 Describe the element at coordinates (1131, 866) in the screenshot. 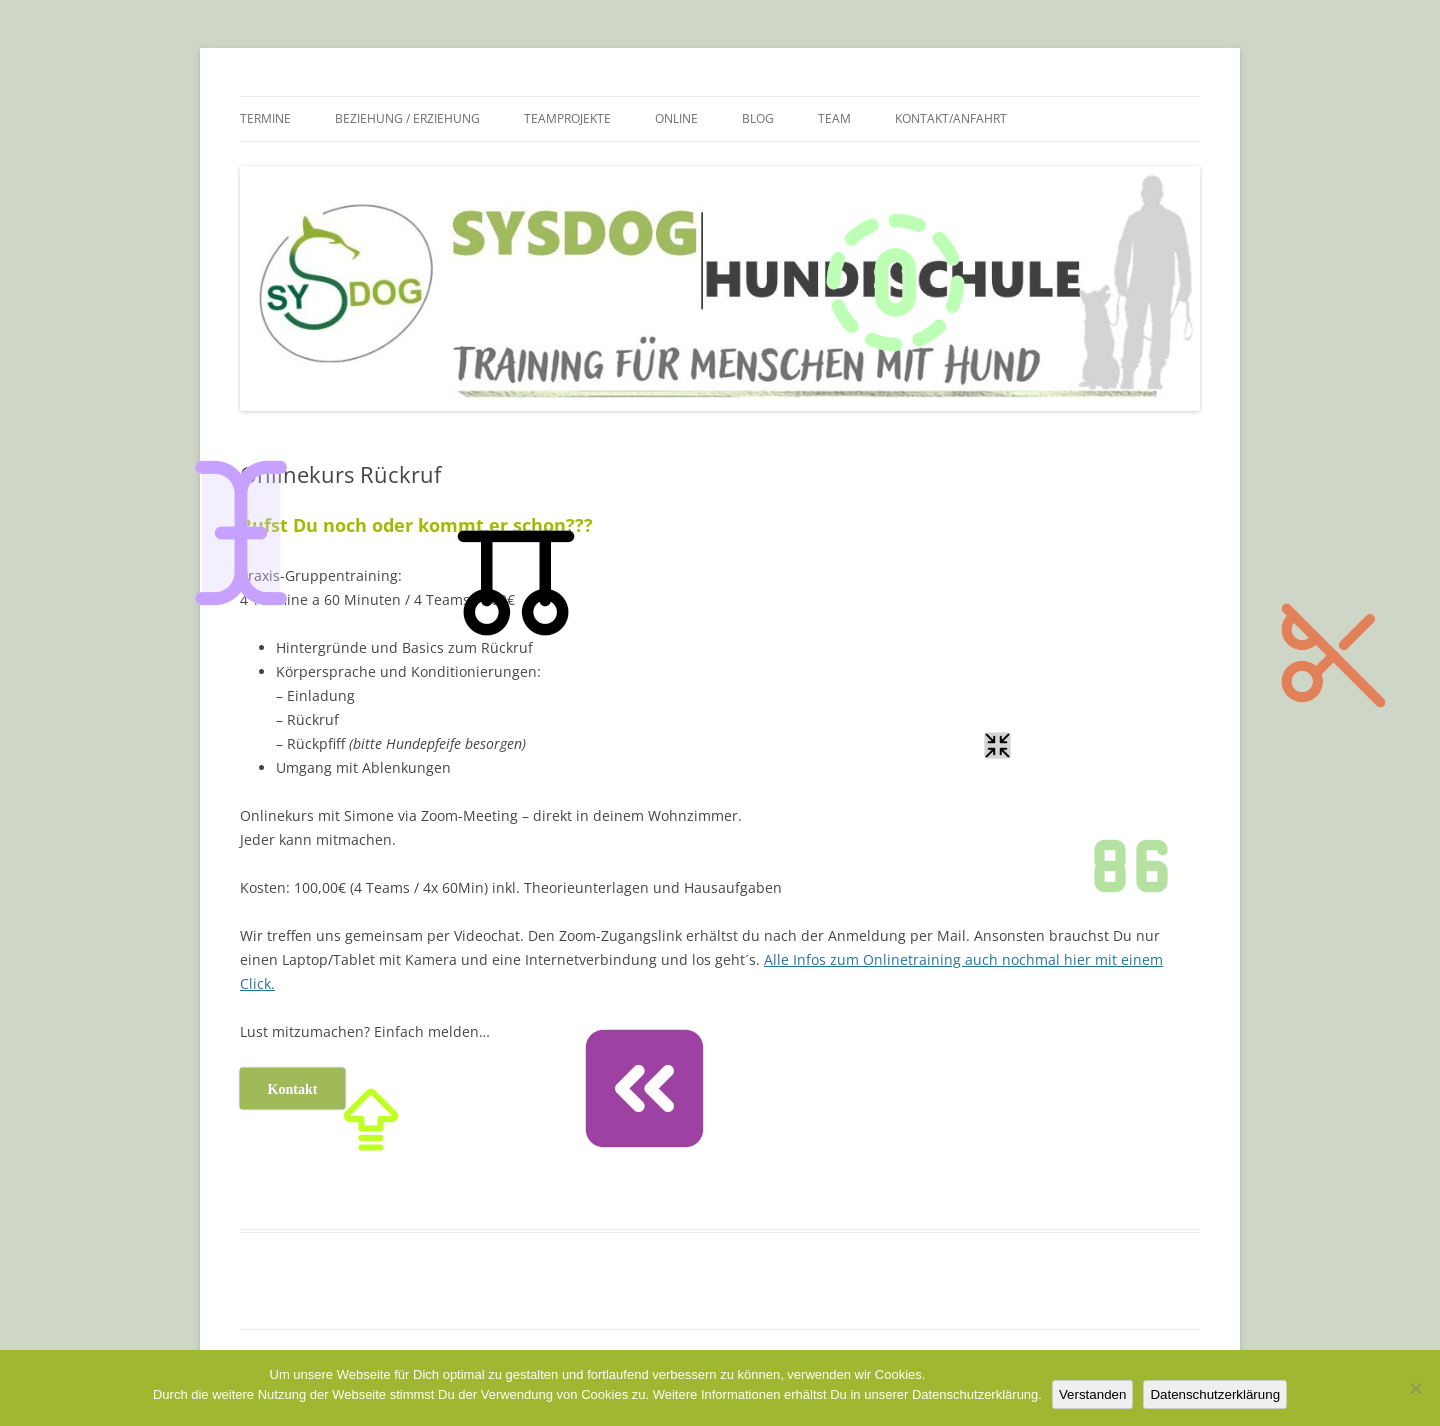

I see `displays the number 86 as a label or counter` at that location.